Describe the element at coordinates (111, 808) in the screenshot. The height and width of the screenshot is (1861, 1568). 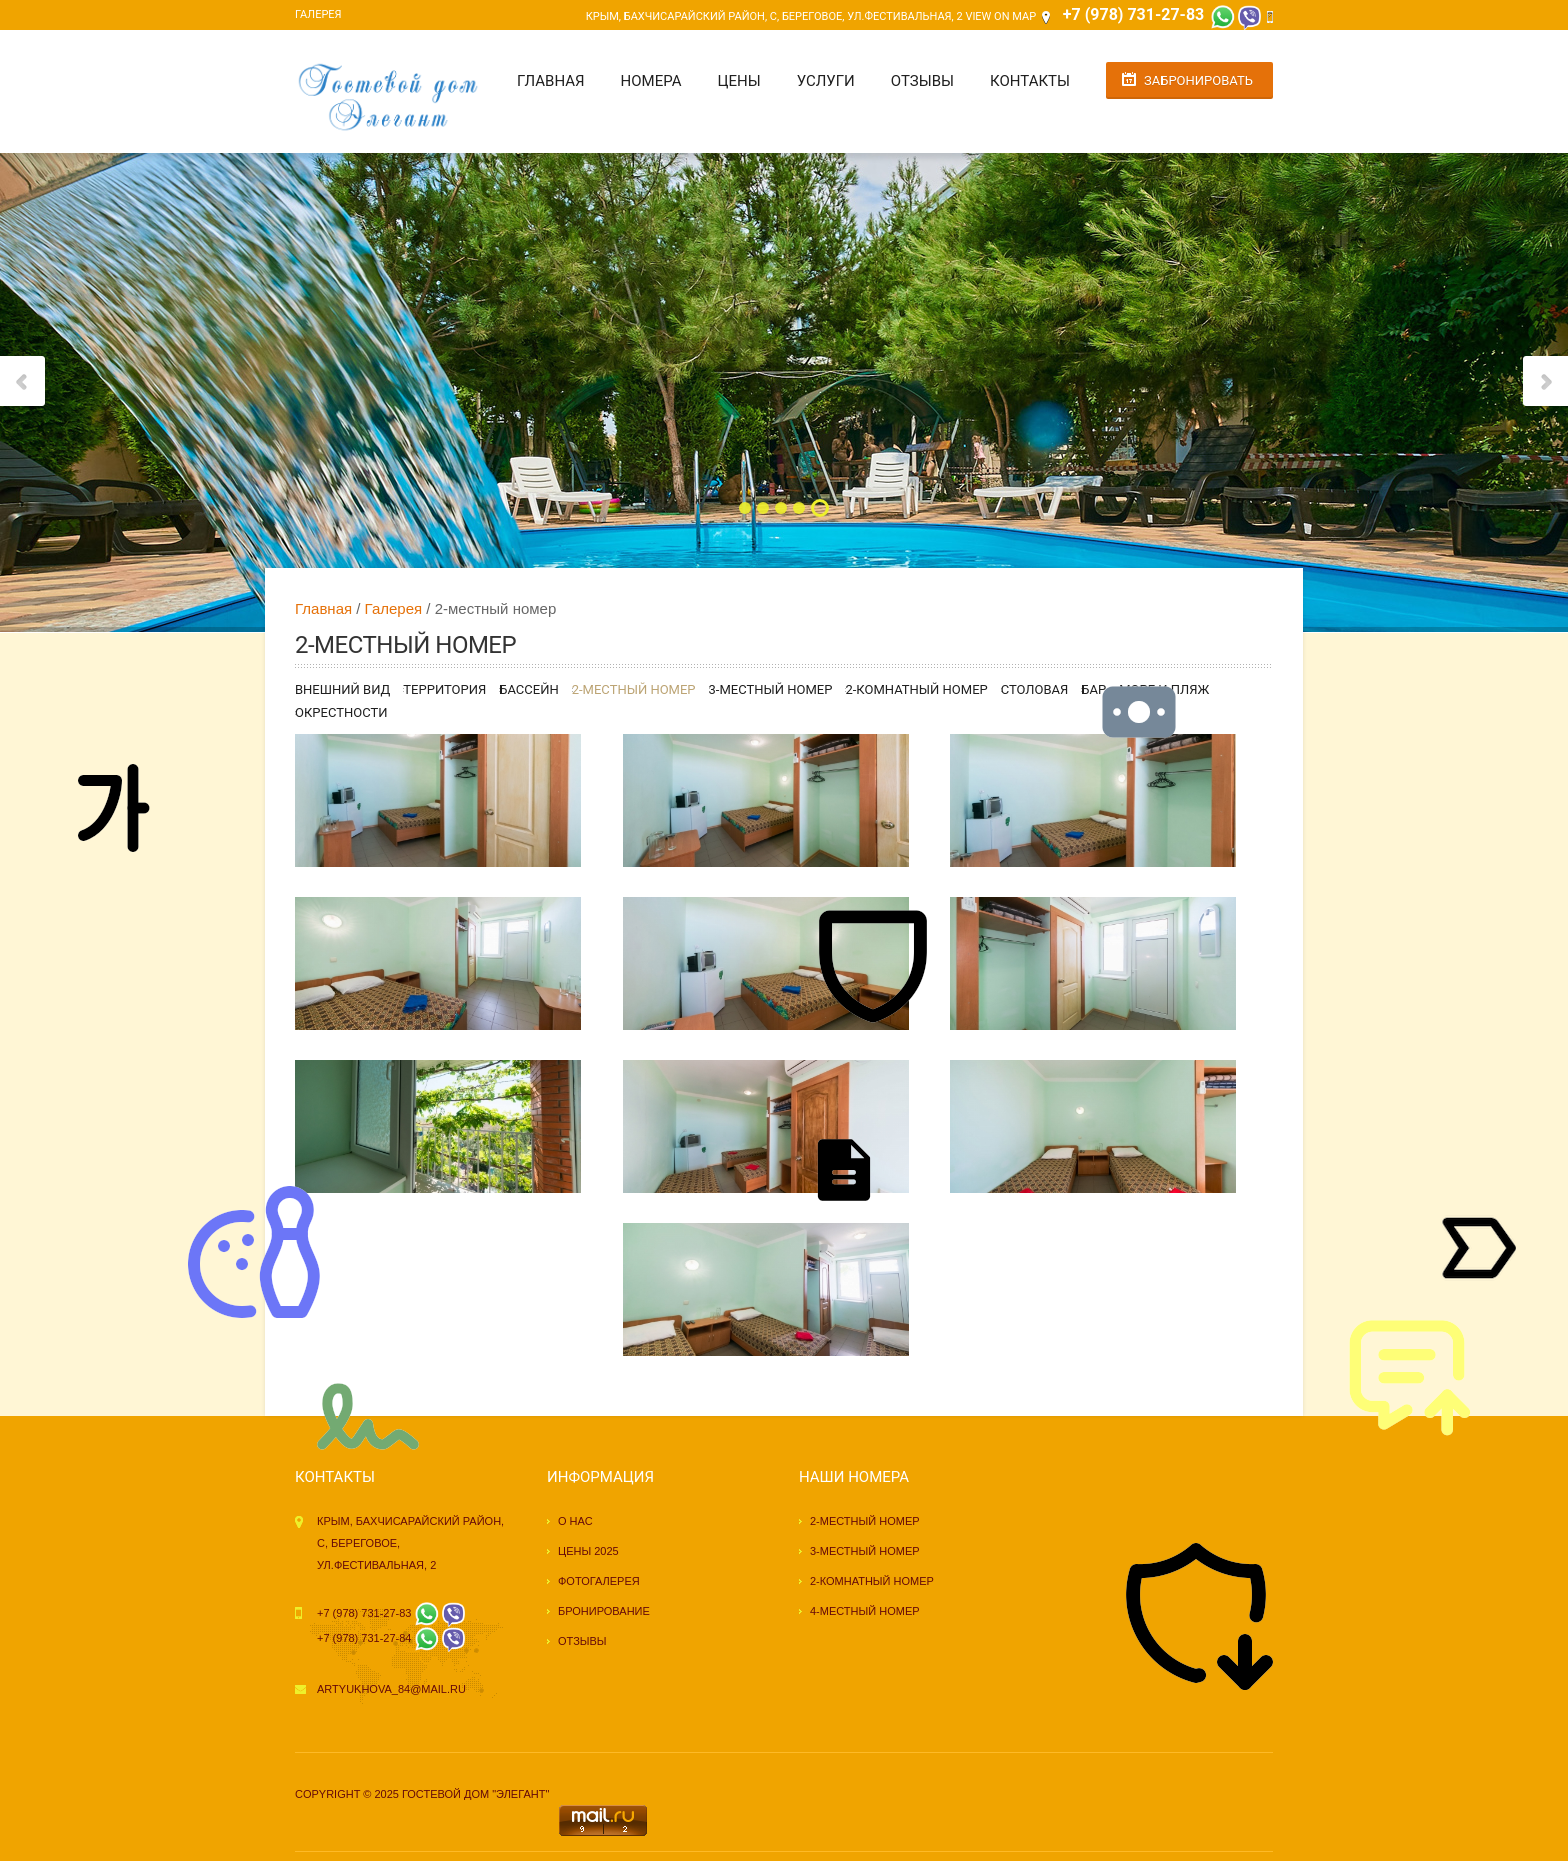
I see `switch to korean keyboard input` at that location.